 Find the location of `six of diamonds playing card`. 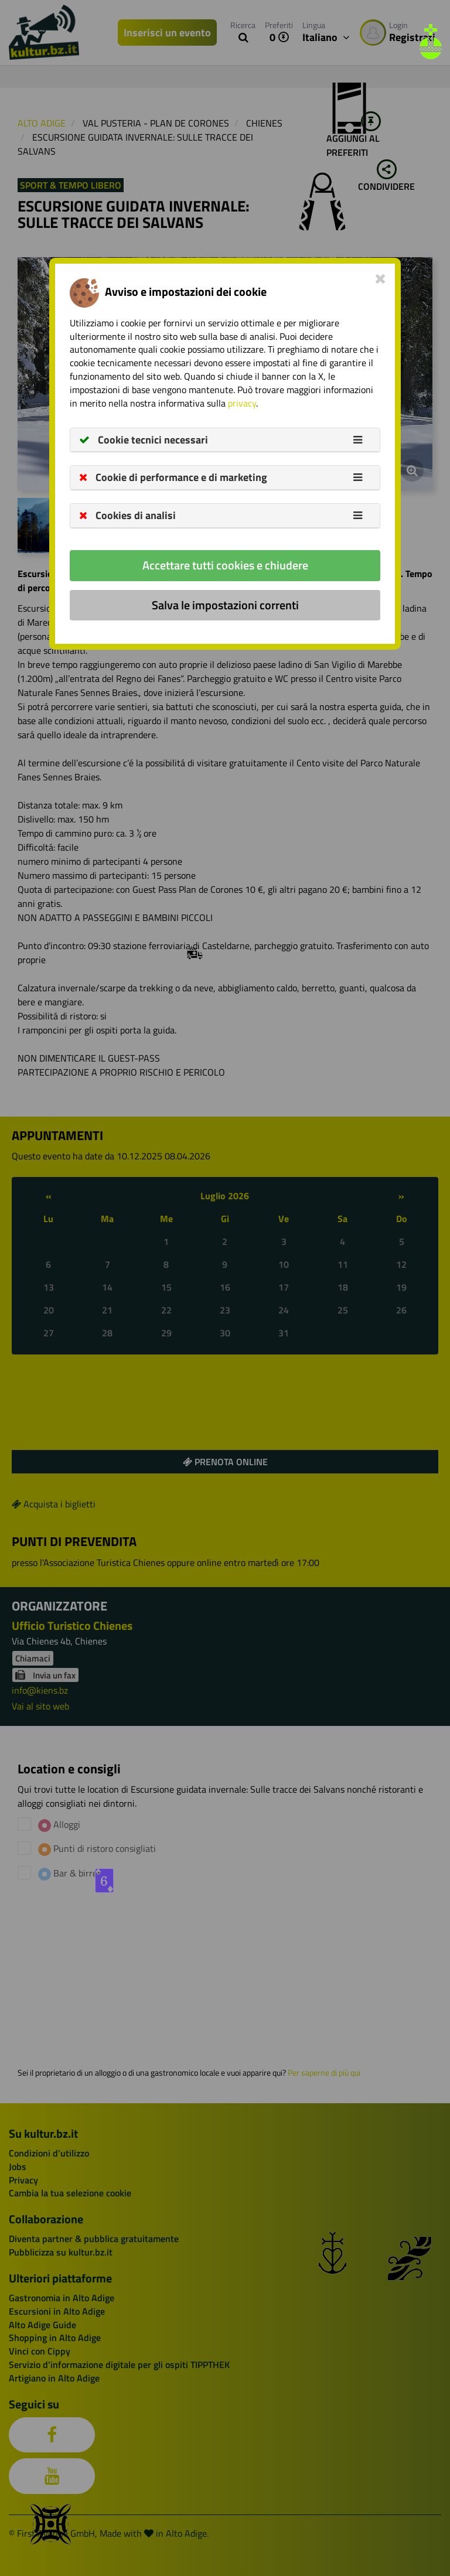

six of diamonds playing card is located at coordinates (104, 1881).